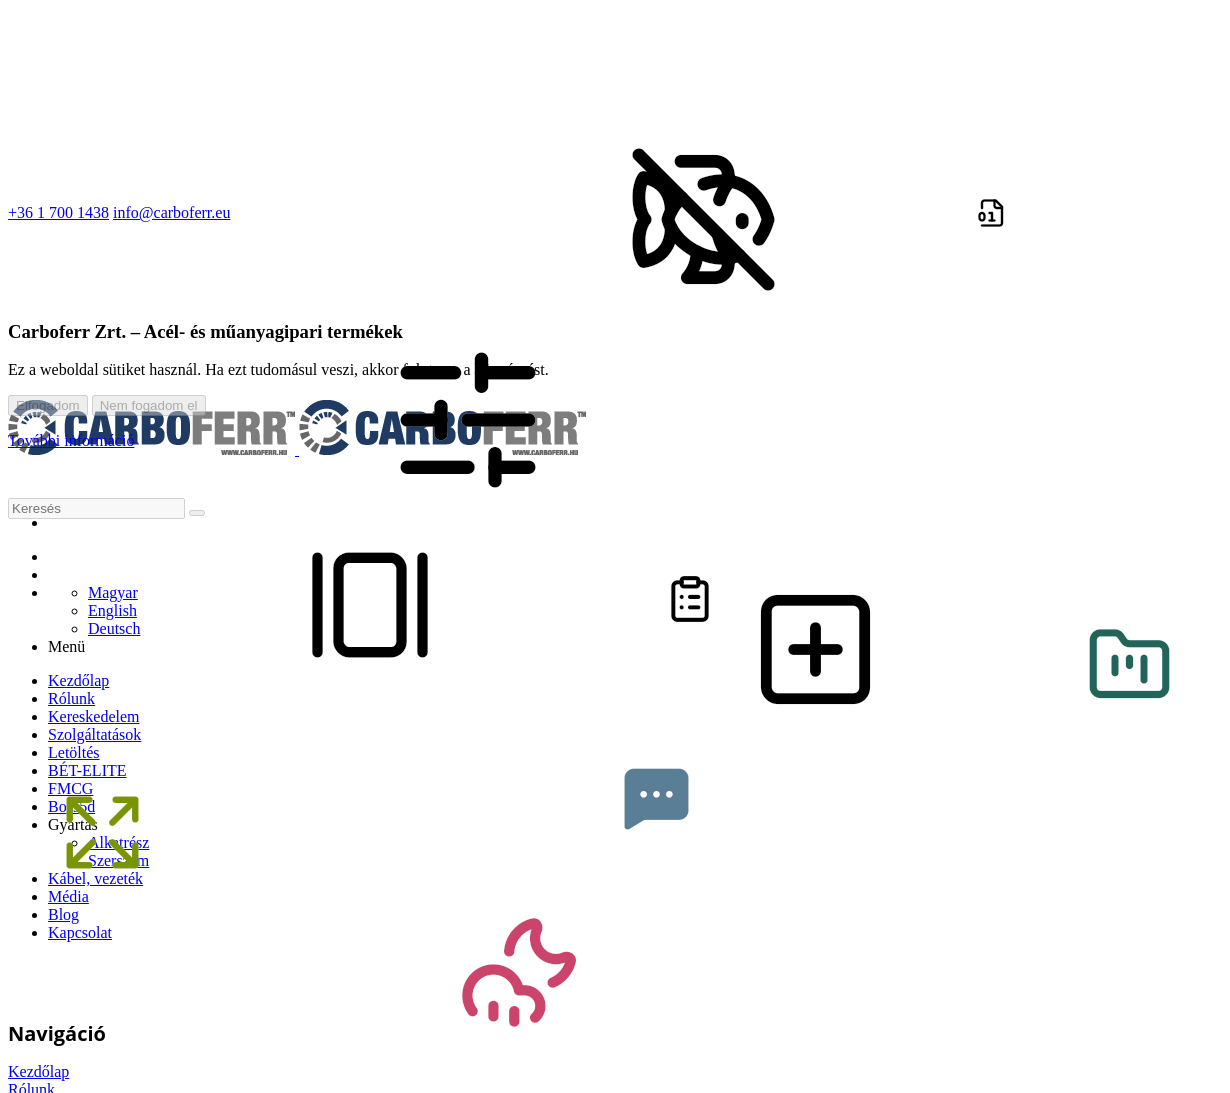 This screenshot has height=1093, width=1230. What do you see at coordinates (703, 219) in the screenshot?
I see `indicates no fishing allowed` at bounding box center [703, 219].